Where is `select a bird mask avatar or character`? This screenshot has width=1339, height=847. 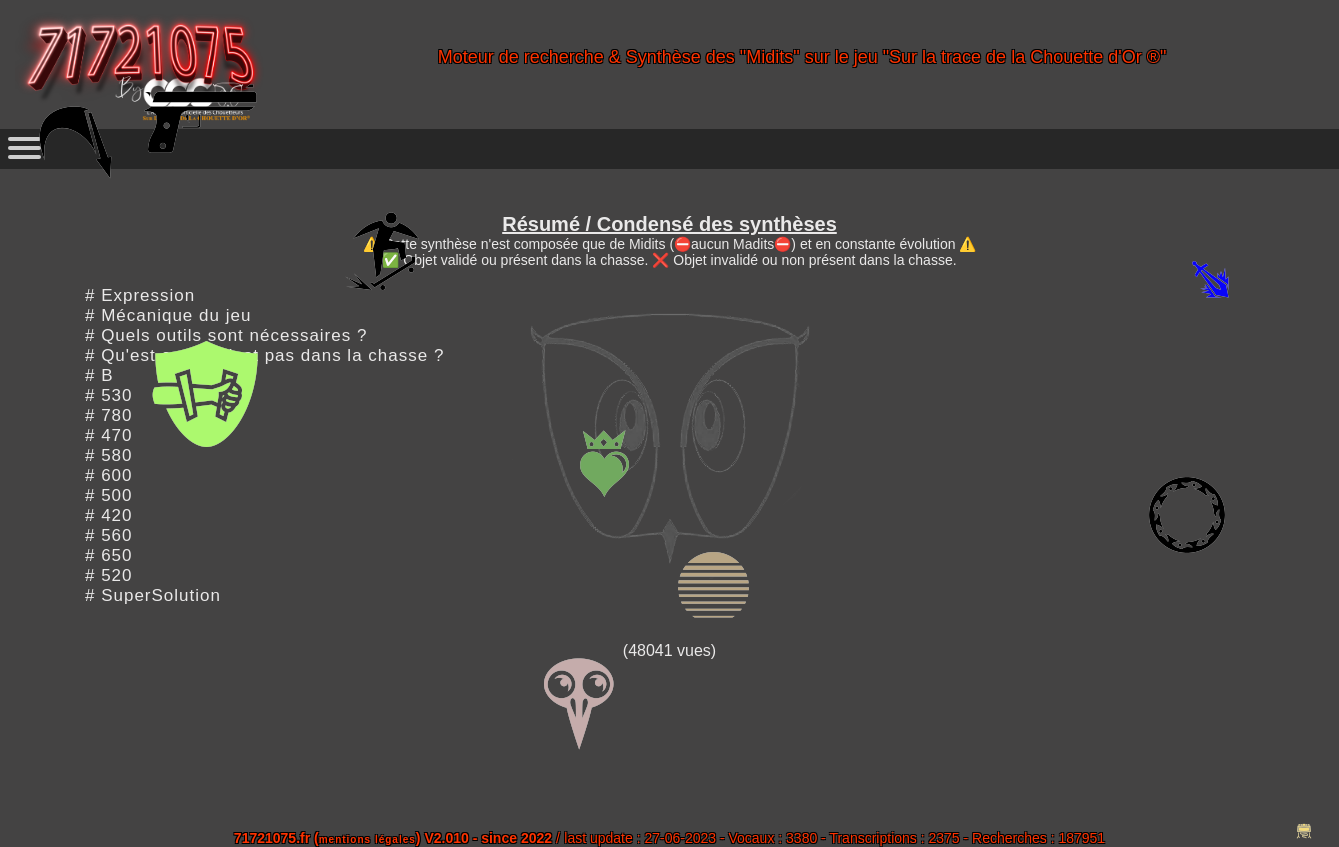 select a bird mask avatar or character is located at coordinates (579, 703).